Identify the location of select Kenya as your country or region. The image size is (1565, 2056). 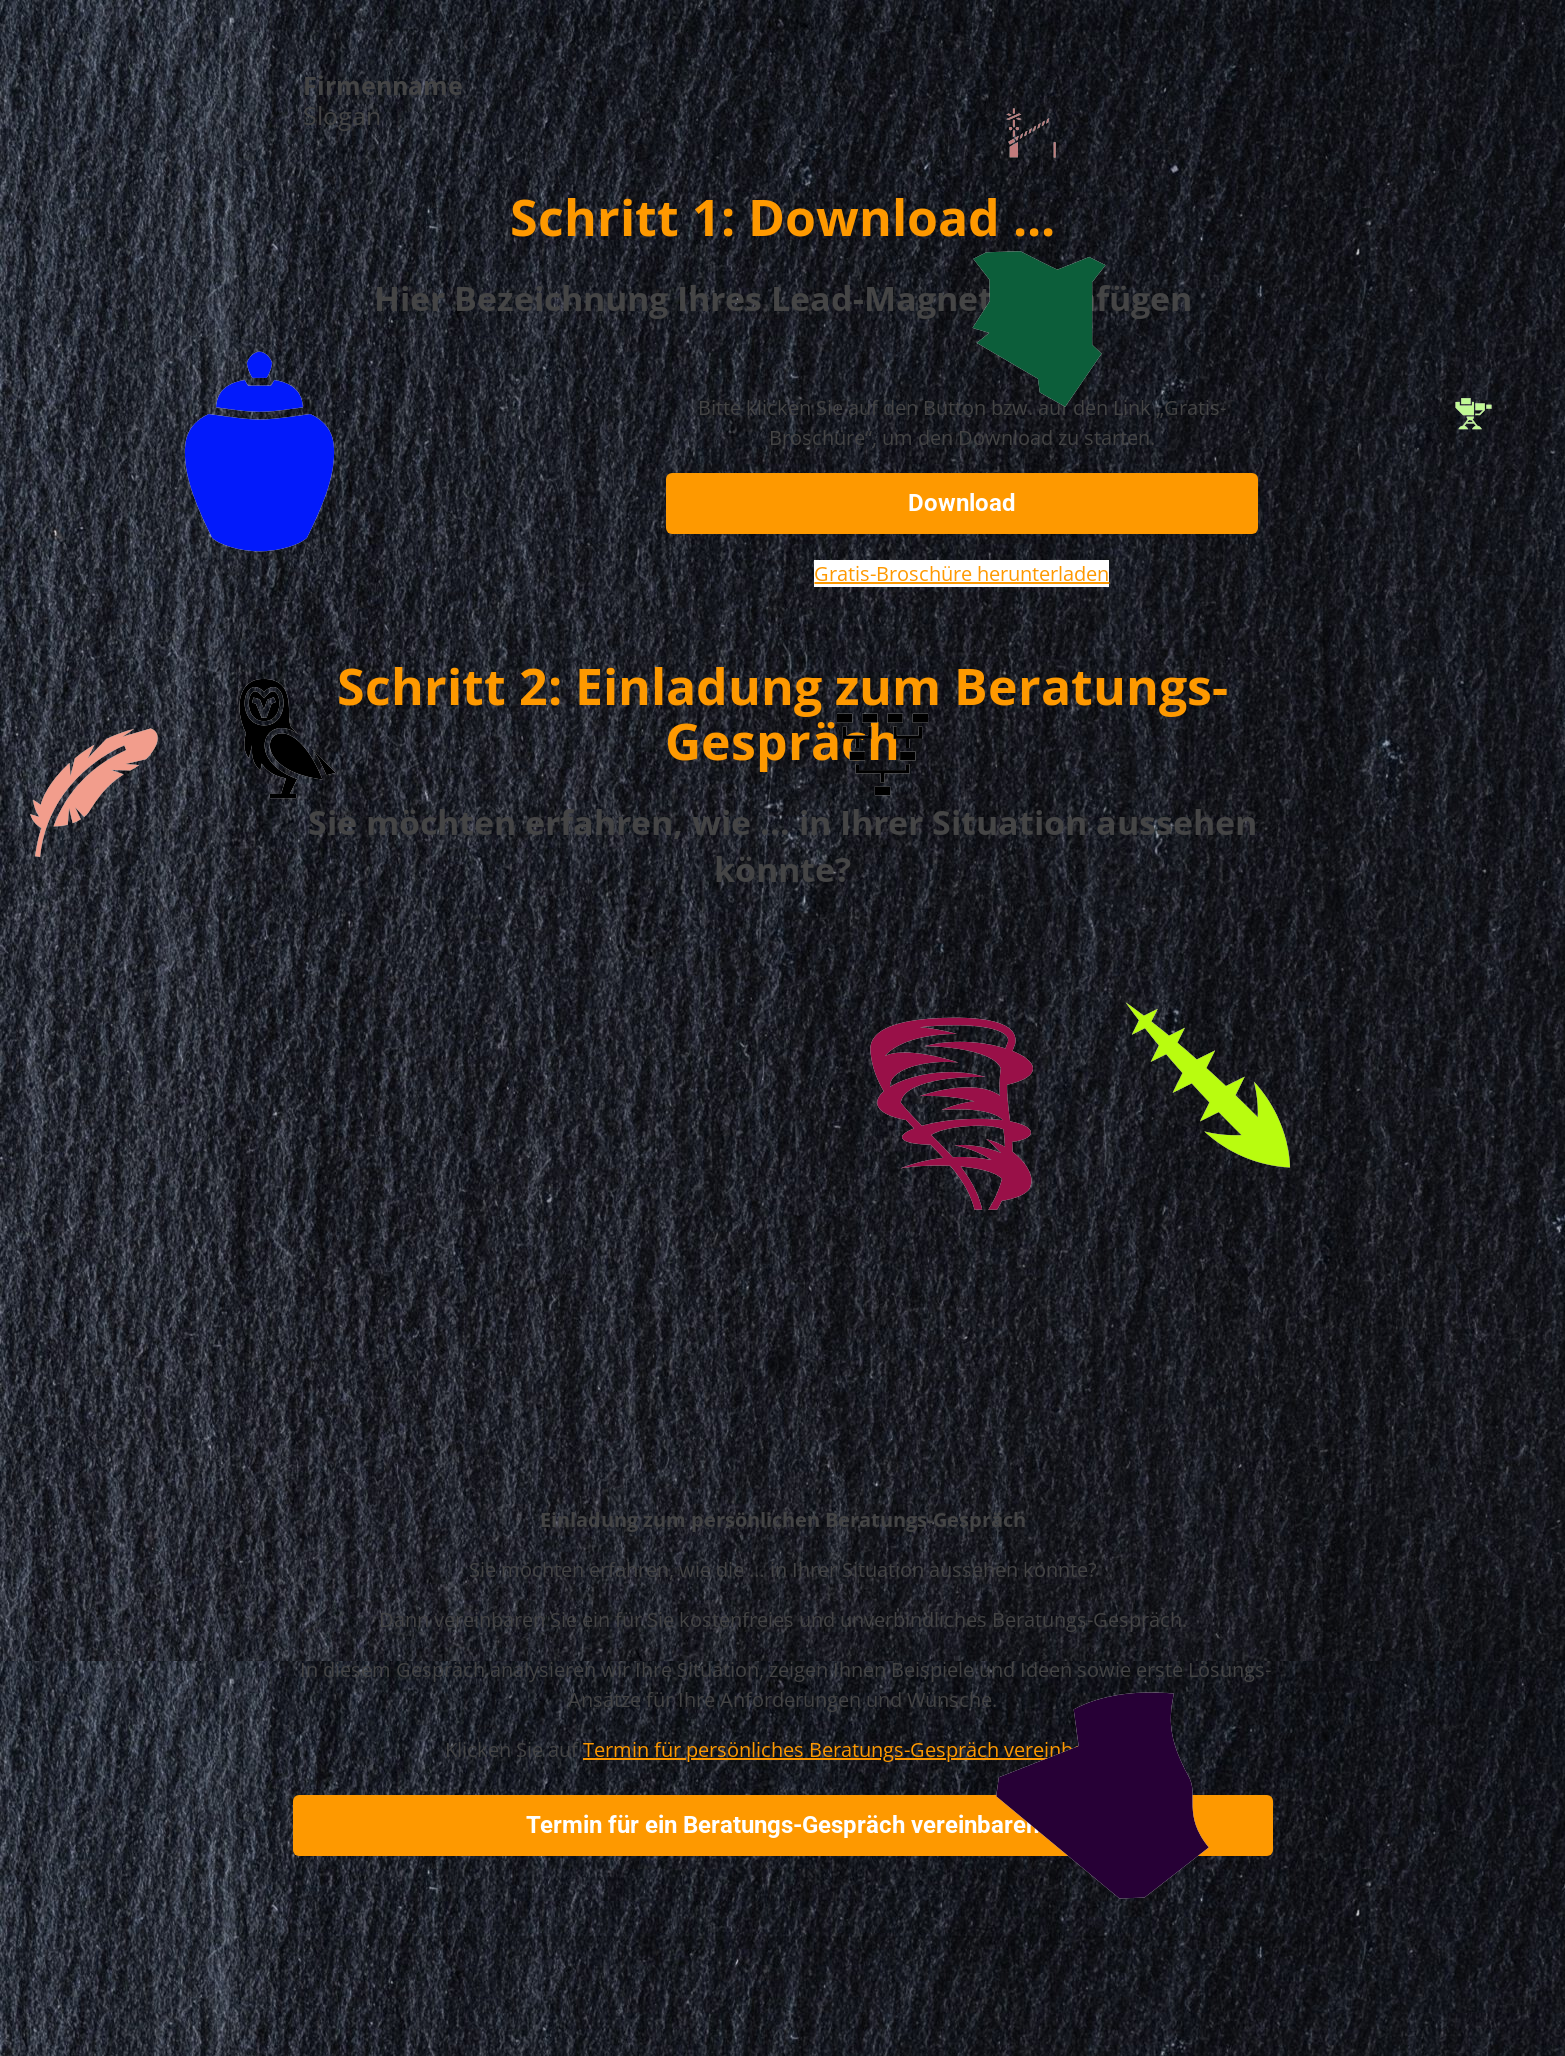
(1039, 329).